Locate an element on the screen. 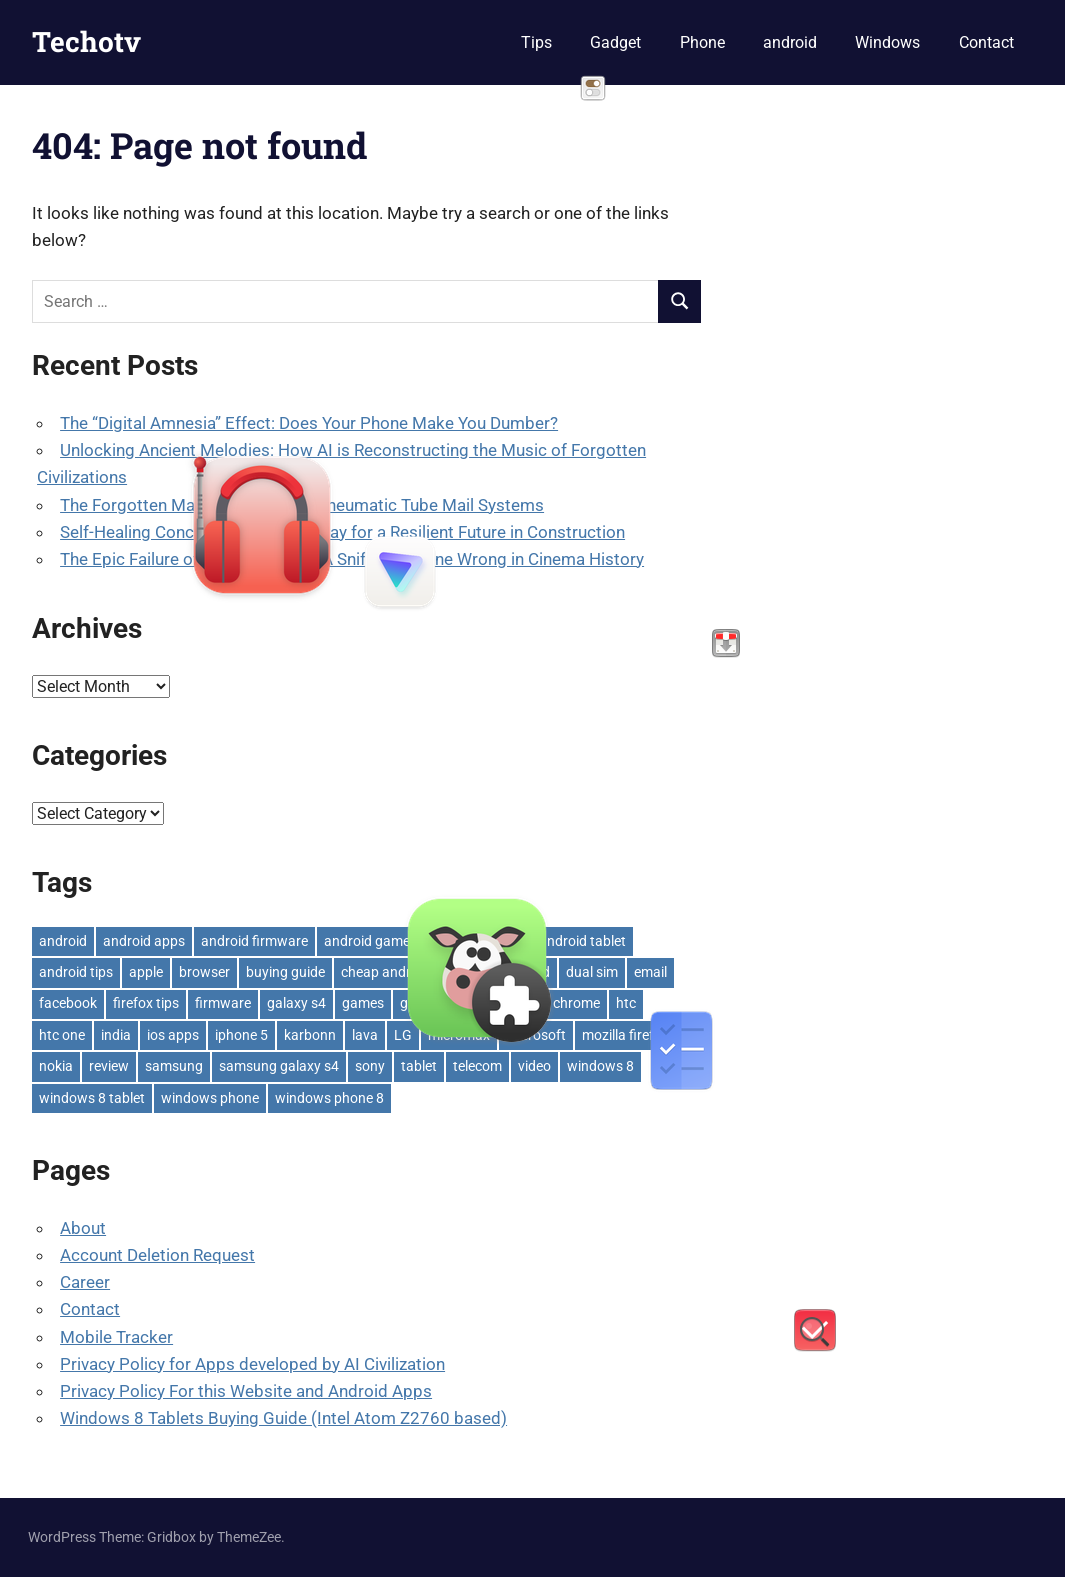 The height and width of the screenshot is (1577, 1065). launch ProtonVPN application is located at coordinates (400, 573).